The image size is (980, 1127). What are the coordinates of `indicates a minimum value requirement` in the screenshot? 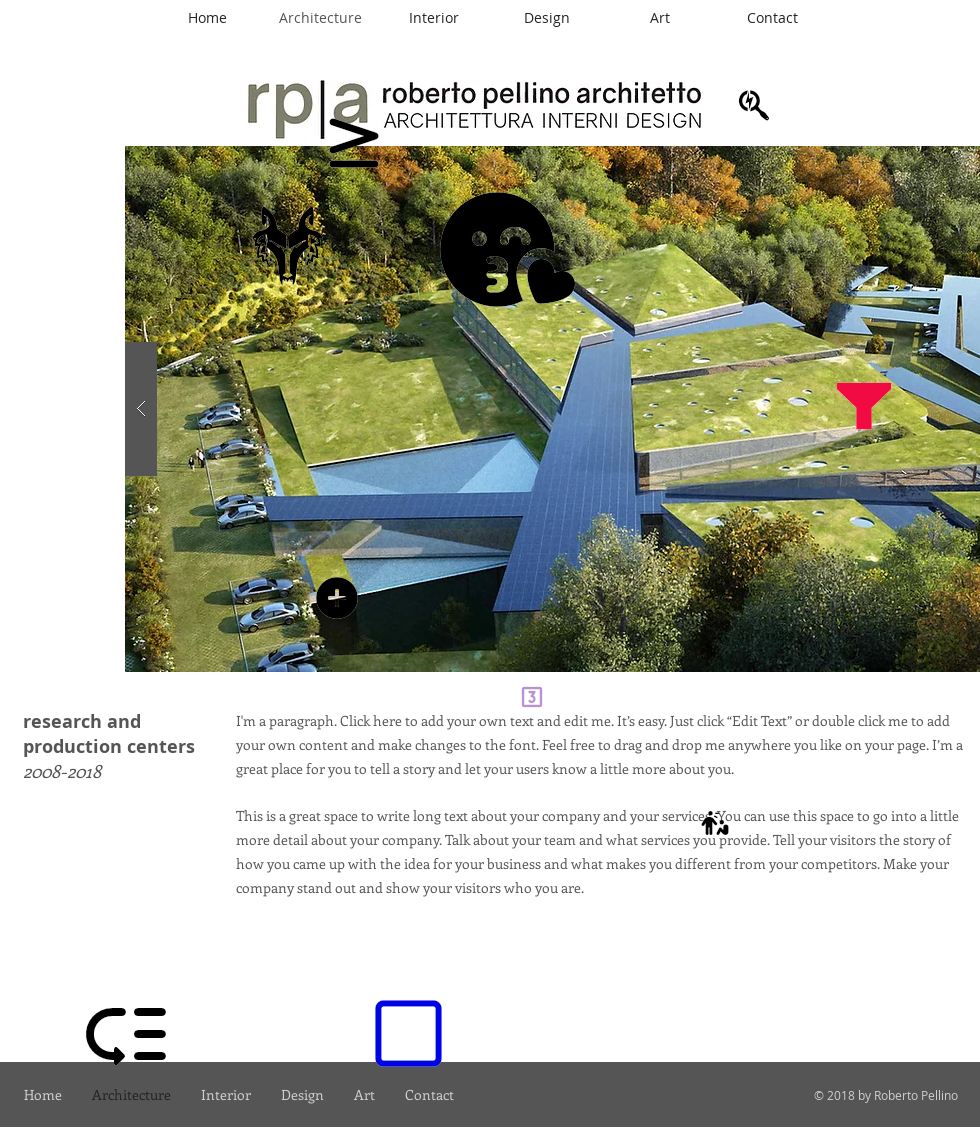 It's located at (354, 143).